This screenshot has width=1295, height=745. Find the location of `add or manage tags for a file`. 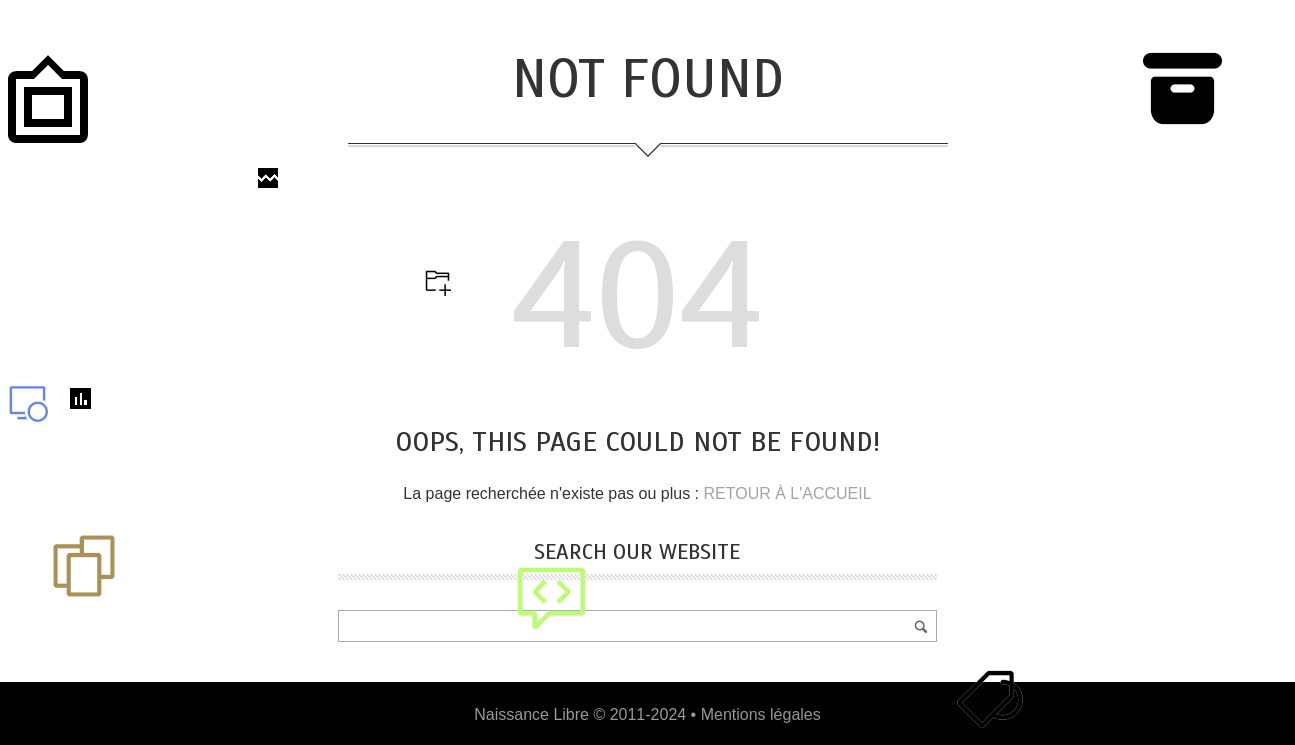

add or manage tags for a file is located at coordinates (988, 697).